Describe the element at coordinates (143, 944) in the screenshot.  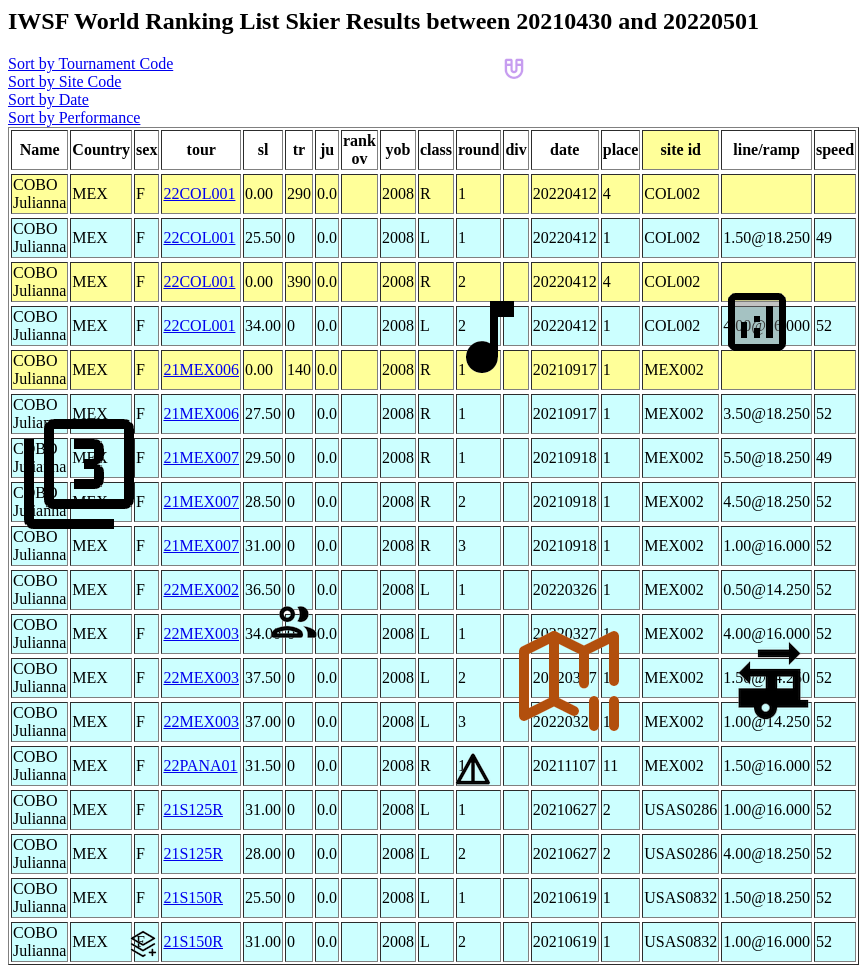
I see `add a new layer to the stack` at that location.